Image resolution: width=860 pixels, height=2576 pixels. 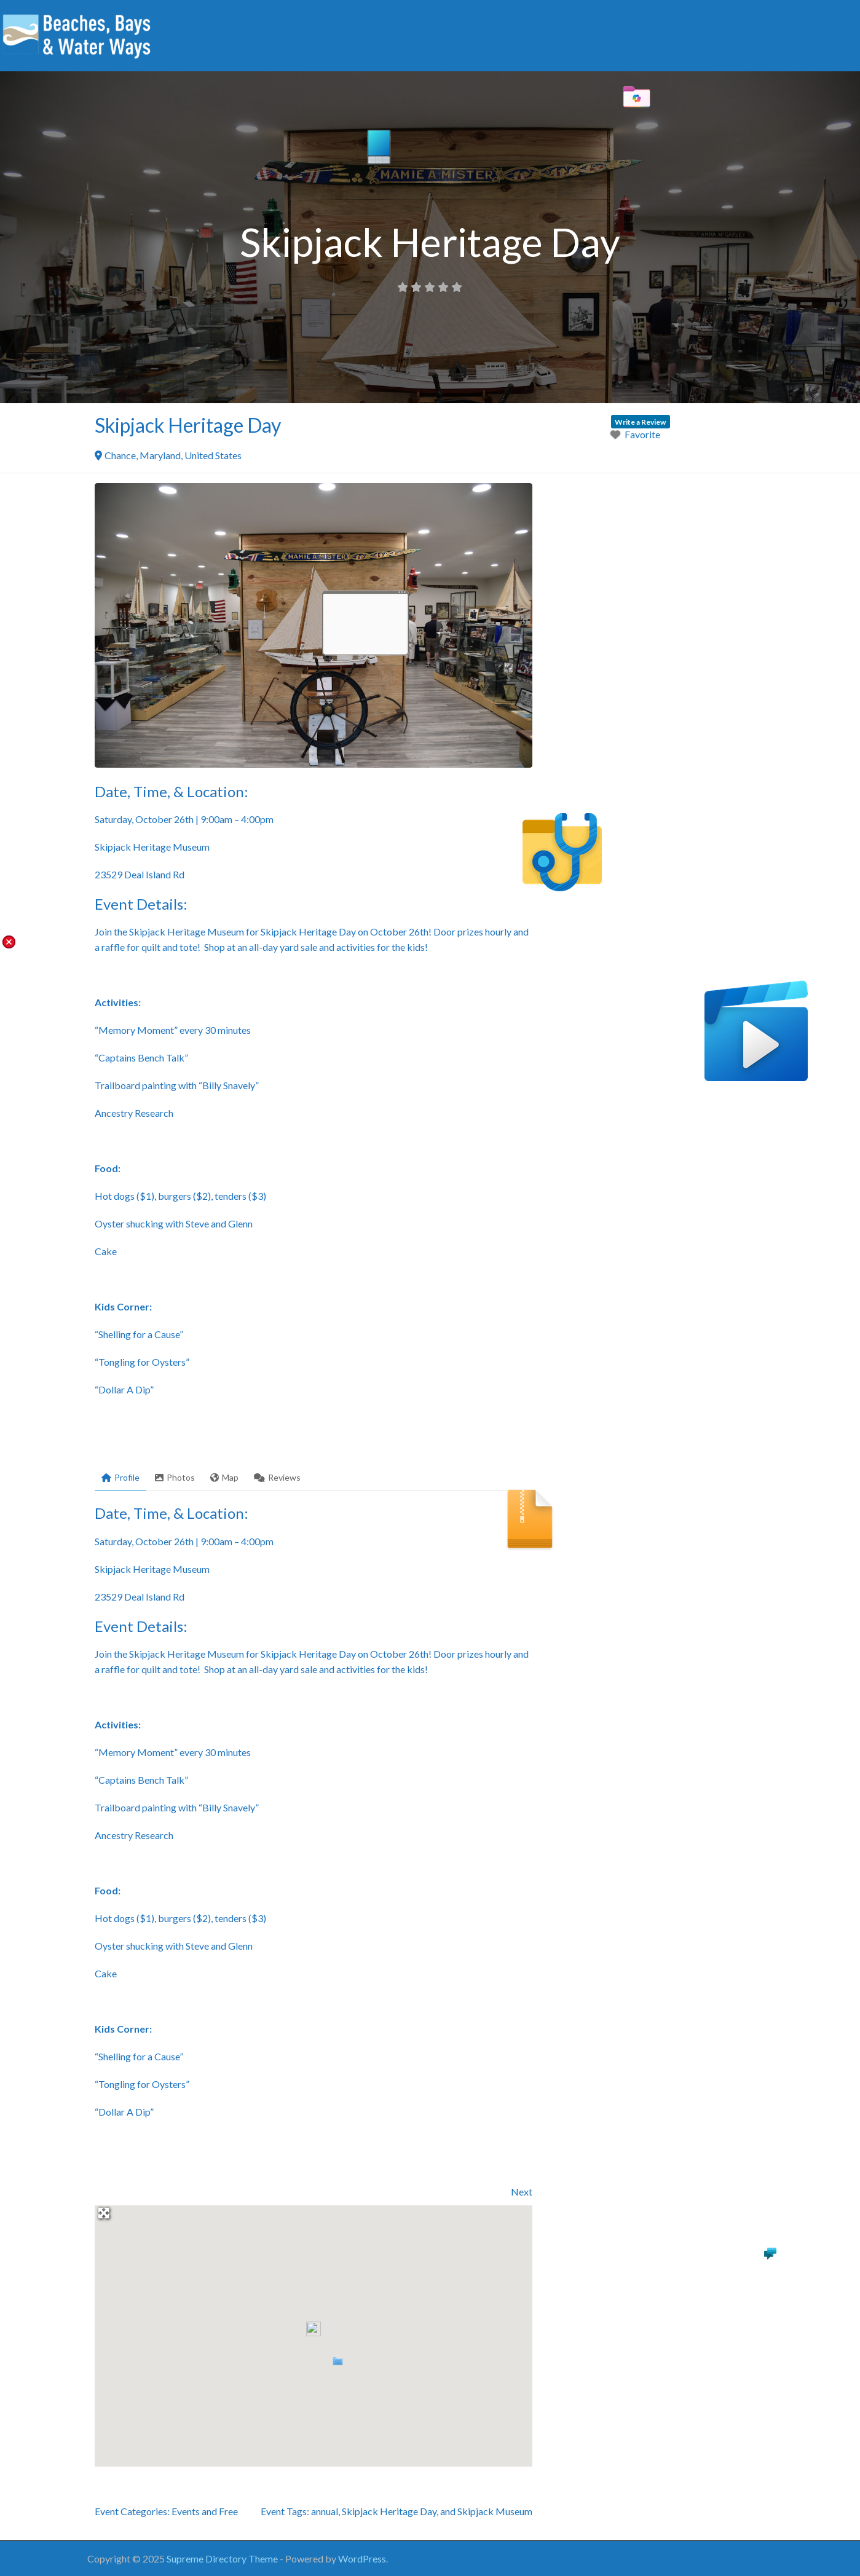 I want to click on open the movies app, so click(x=756, y=1030).